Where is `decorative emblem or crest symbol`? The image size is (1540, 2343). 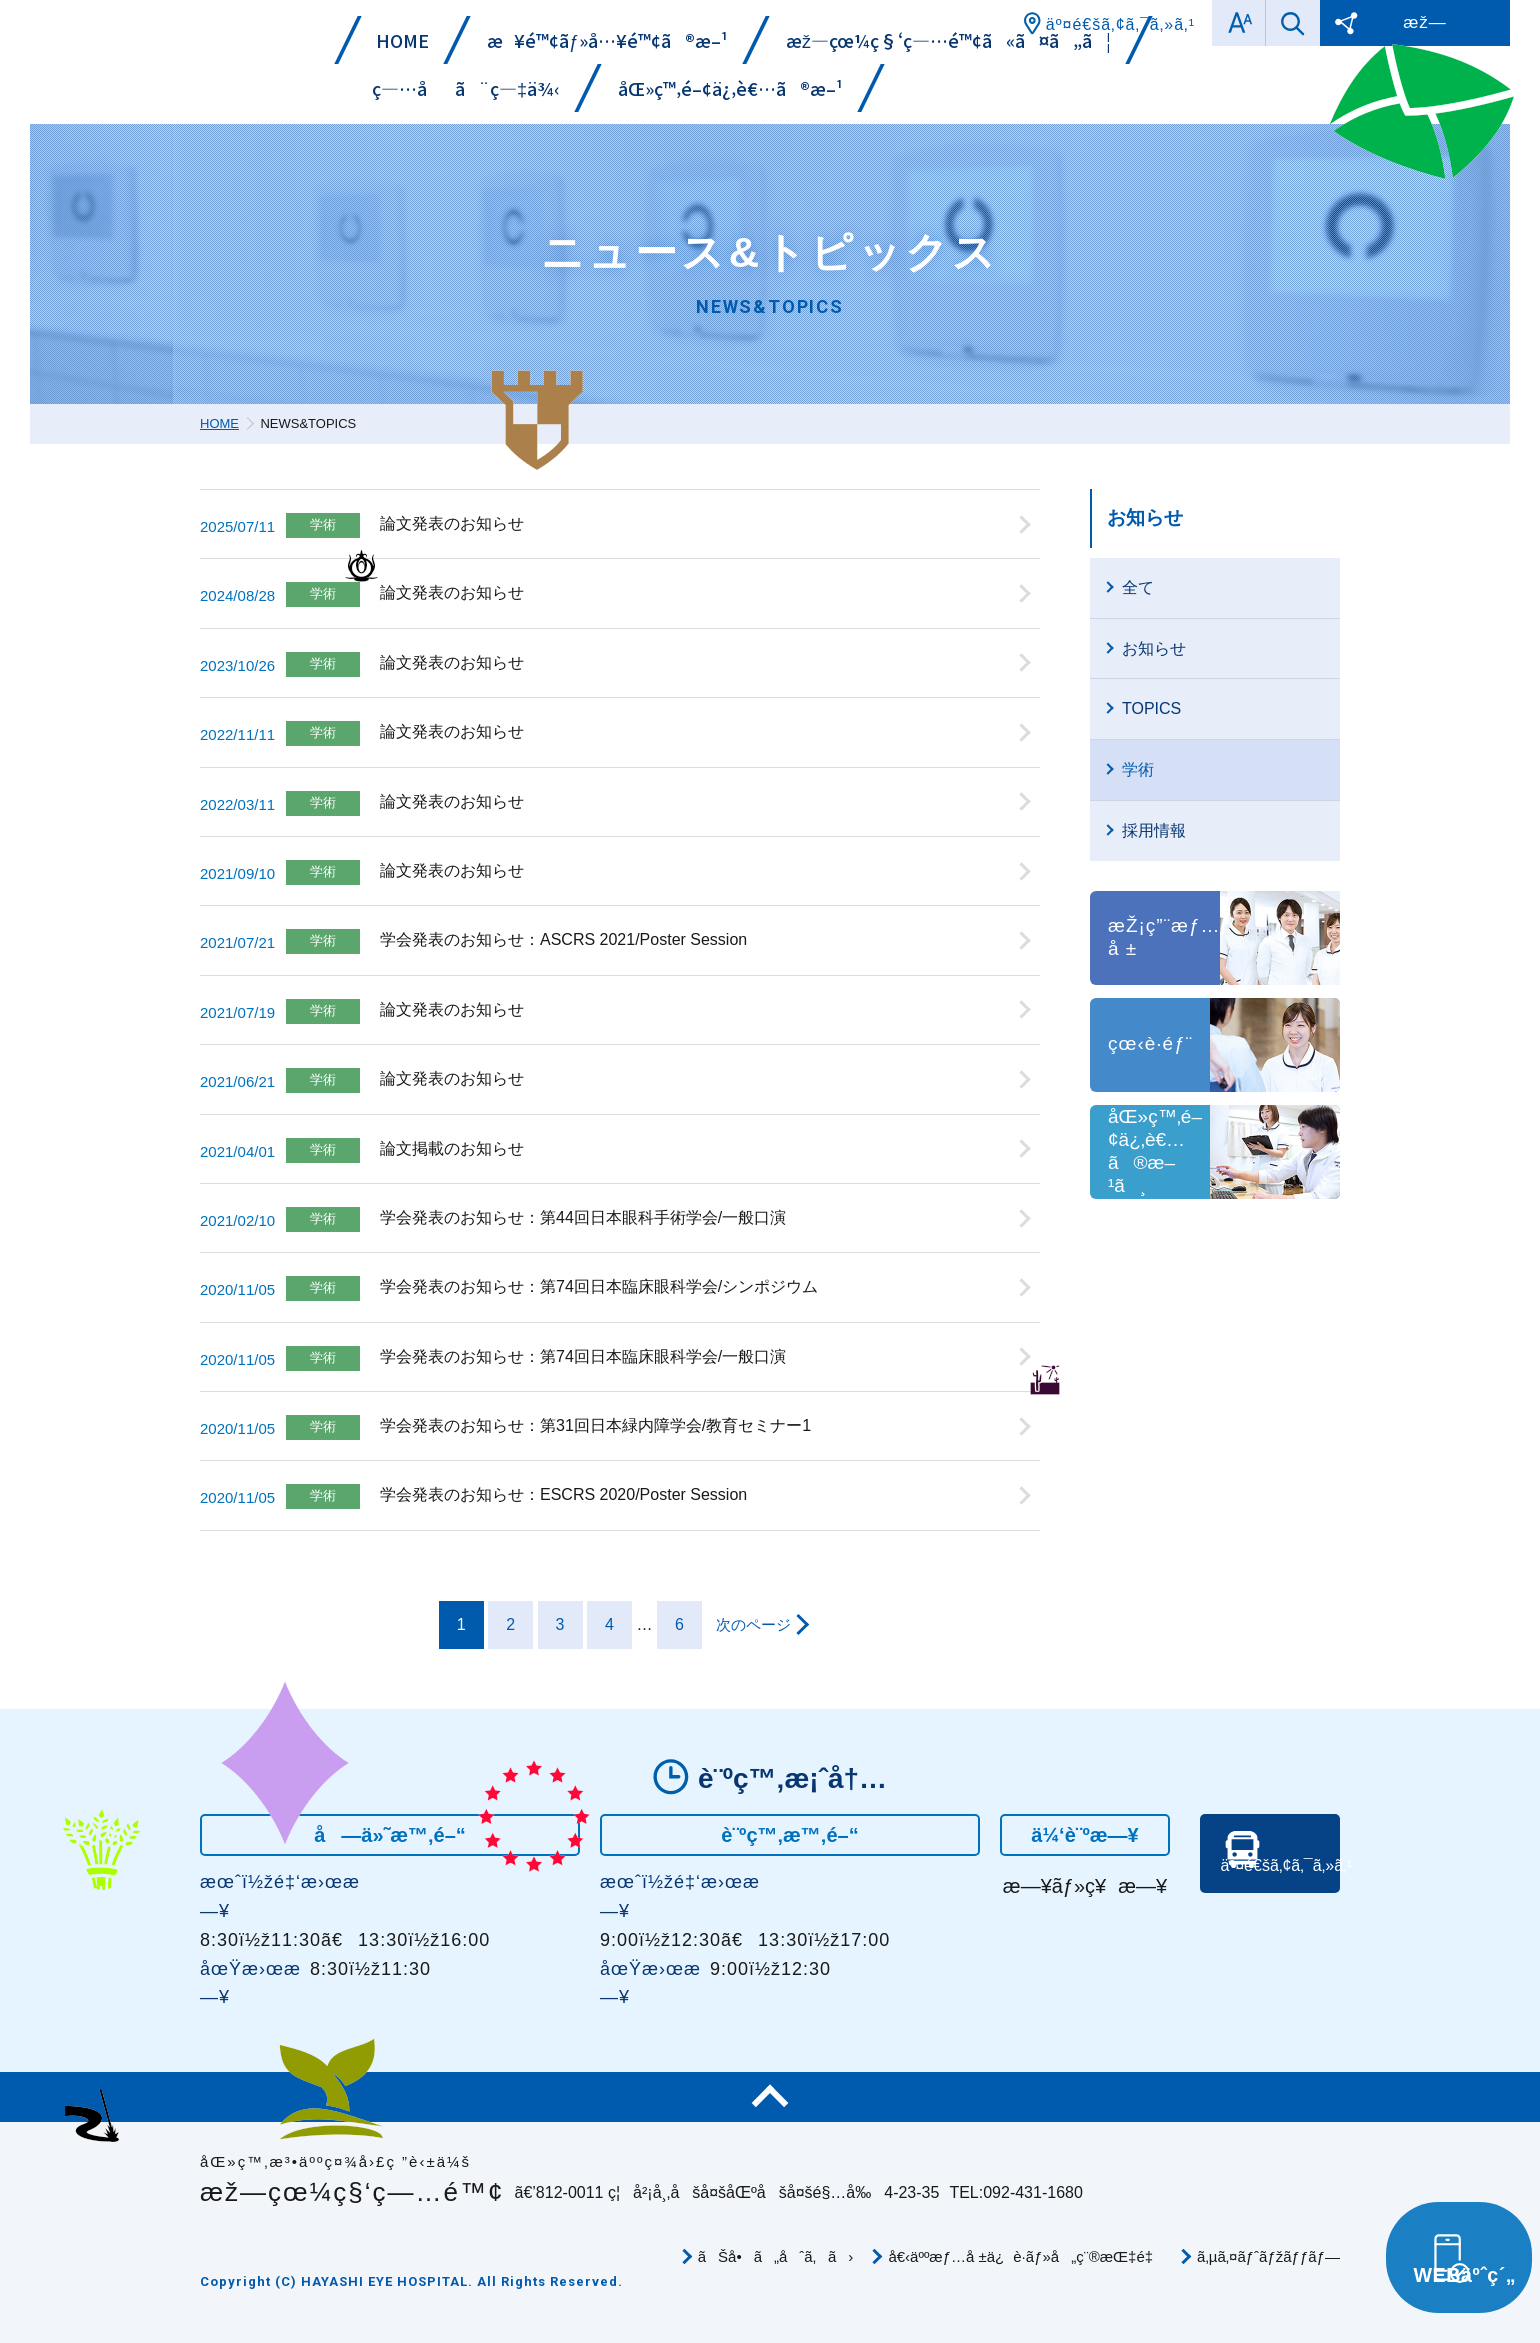
decorative emblem or crest symbol is located at coordinates (361, 565).